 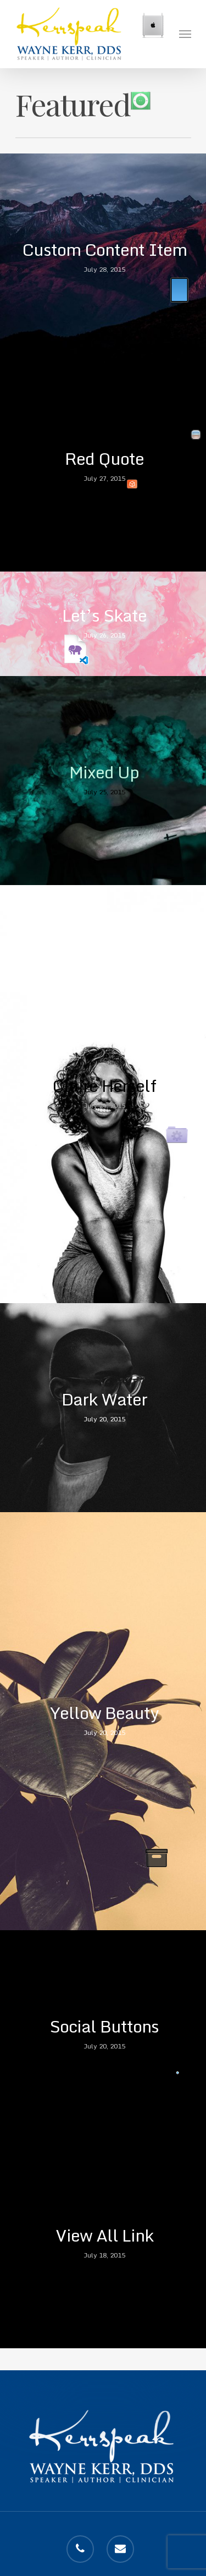 What do you see at coordinates (177, 1134) in the screenshot?
I see `access system settings or preferences folder` at bounding box center [177, 1134].